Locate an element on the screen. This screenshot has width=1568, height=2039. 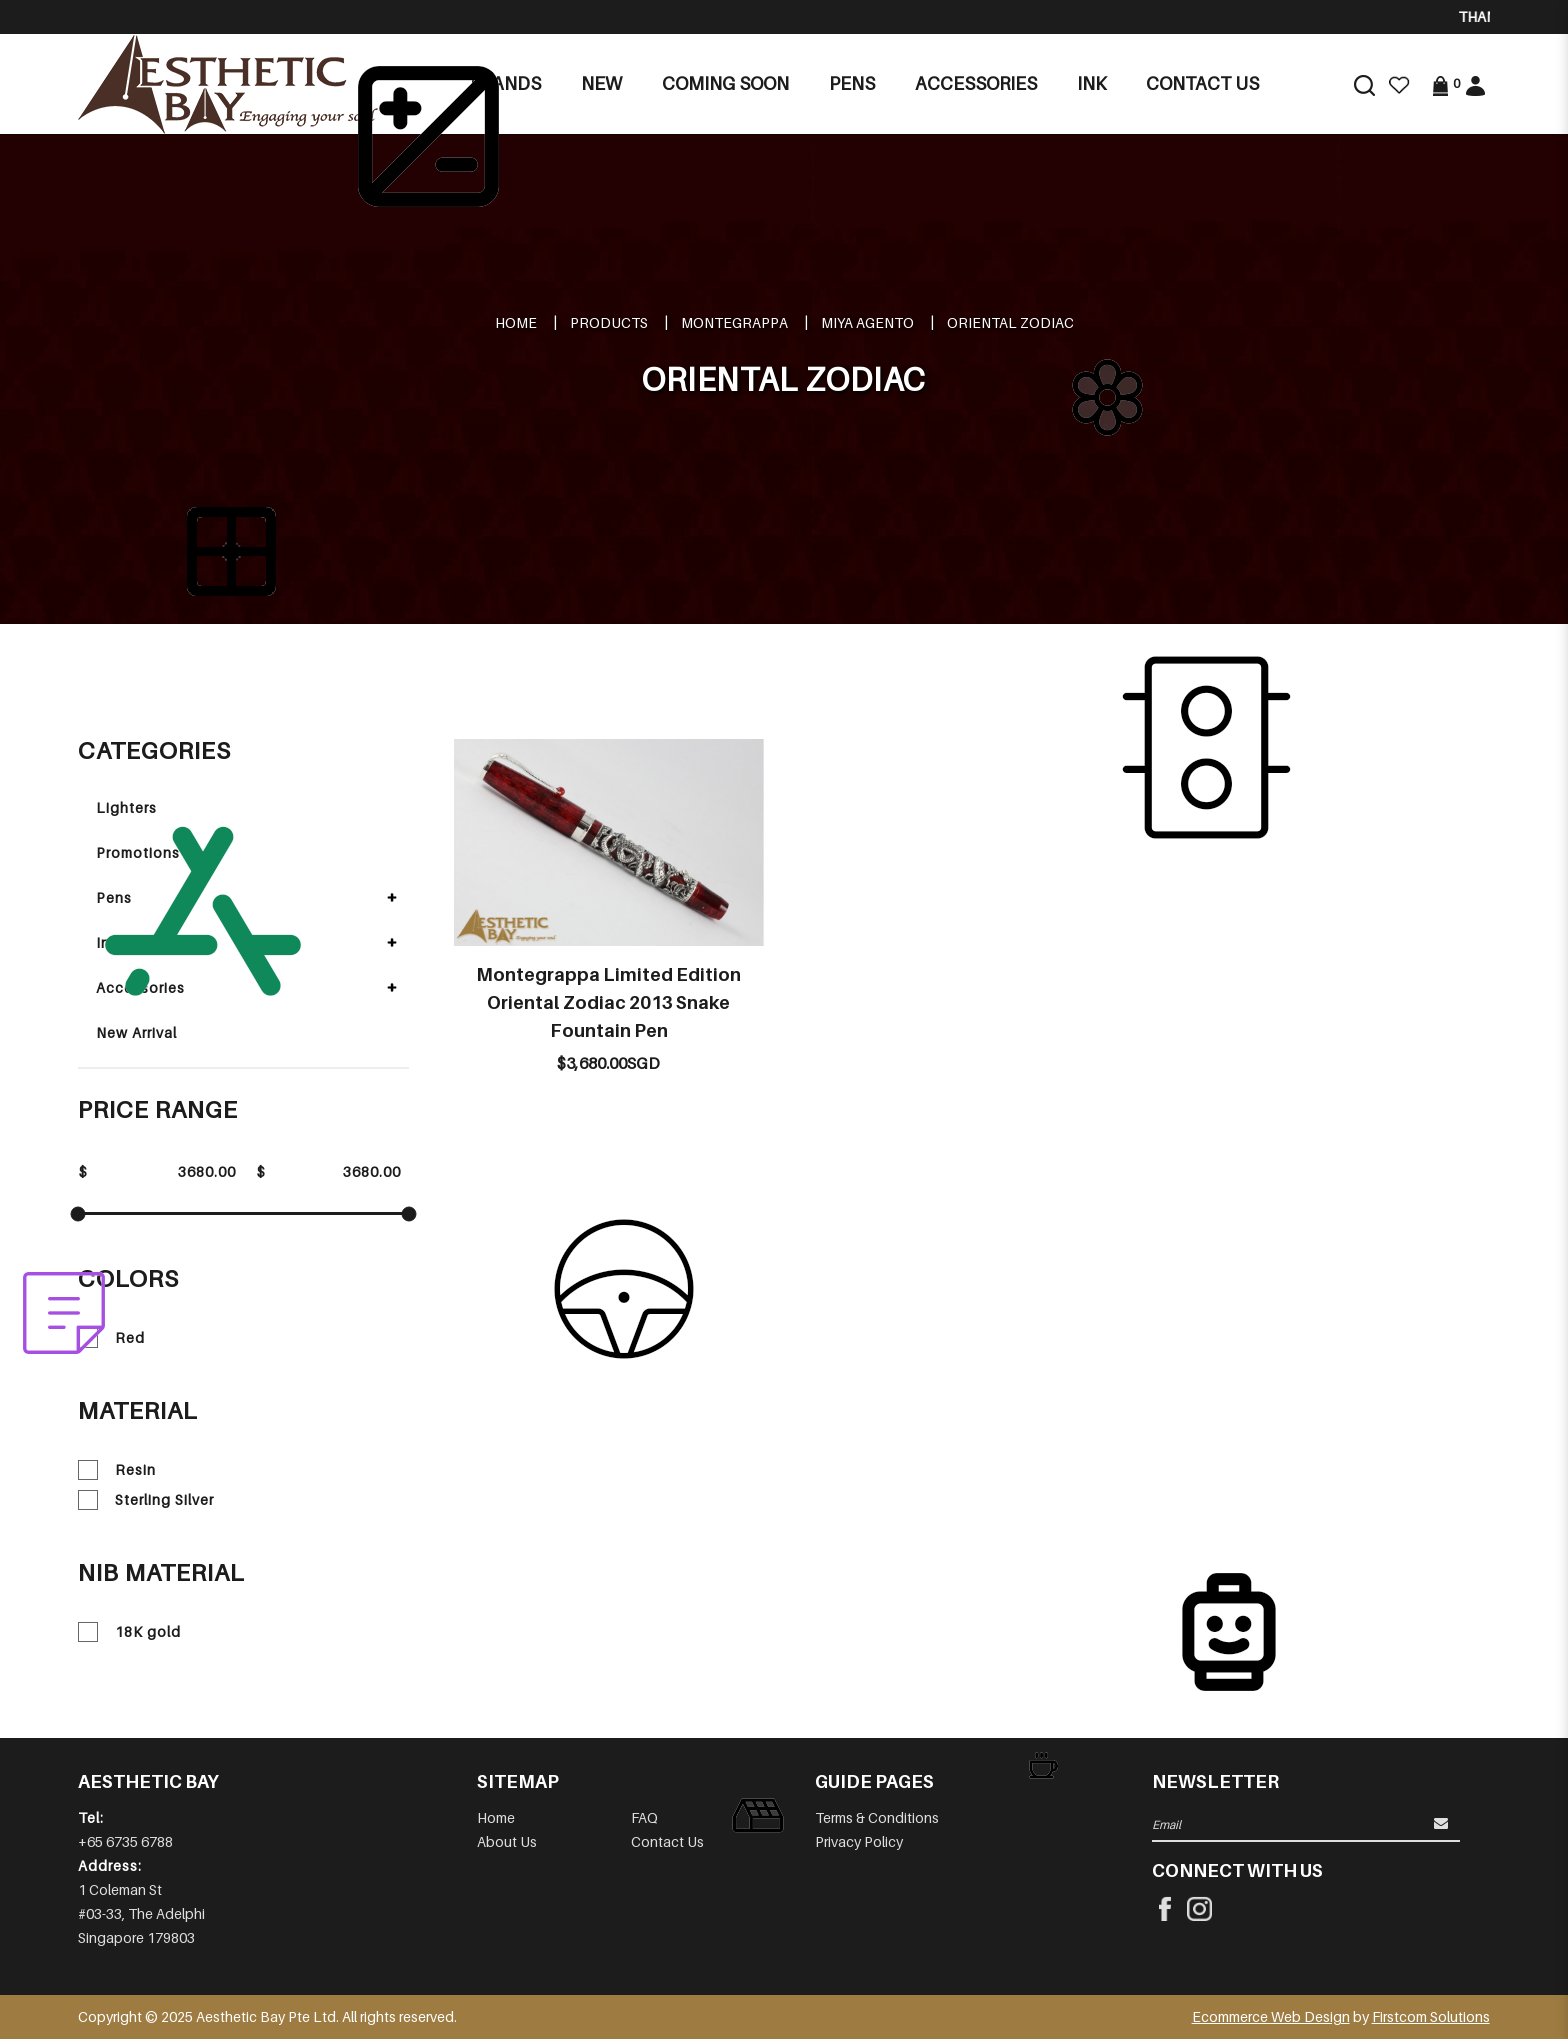
view solar panel system status is located at coordinates (758, 1817).